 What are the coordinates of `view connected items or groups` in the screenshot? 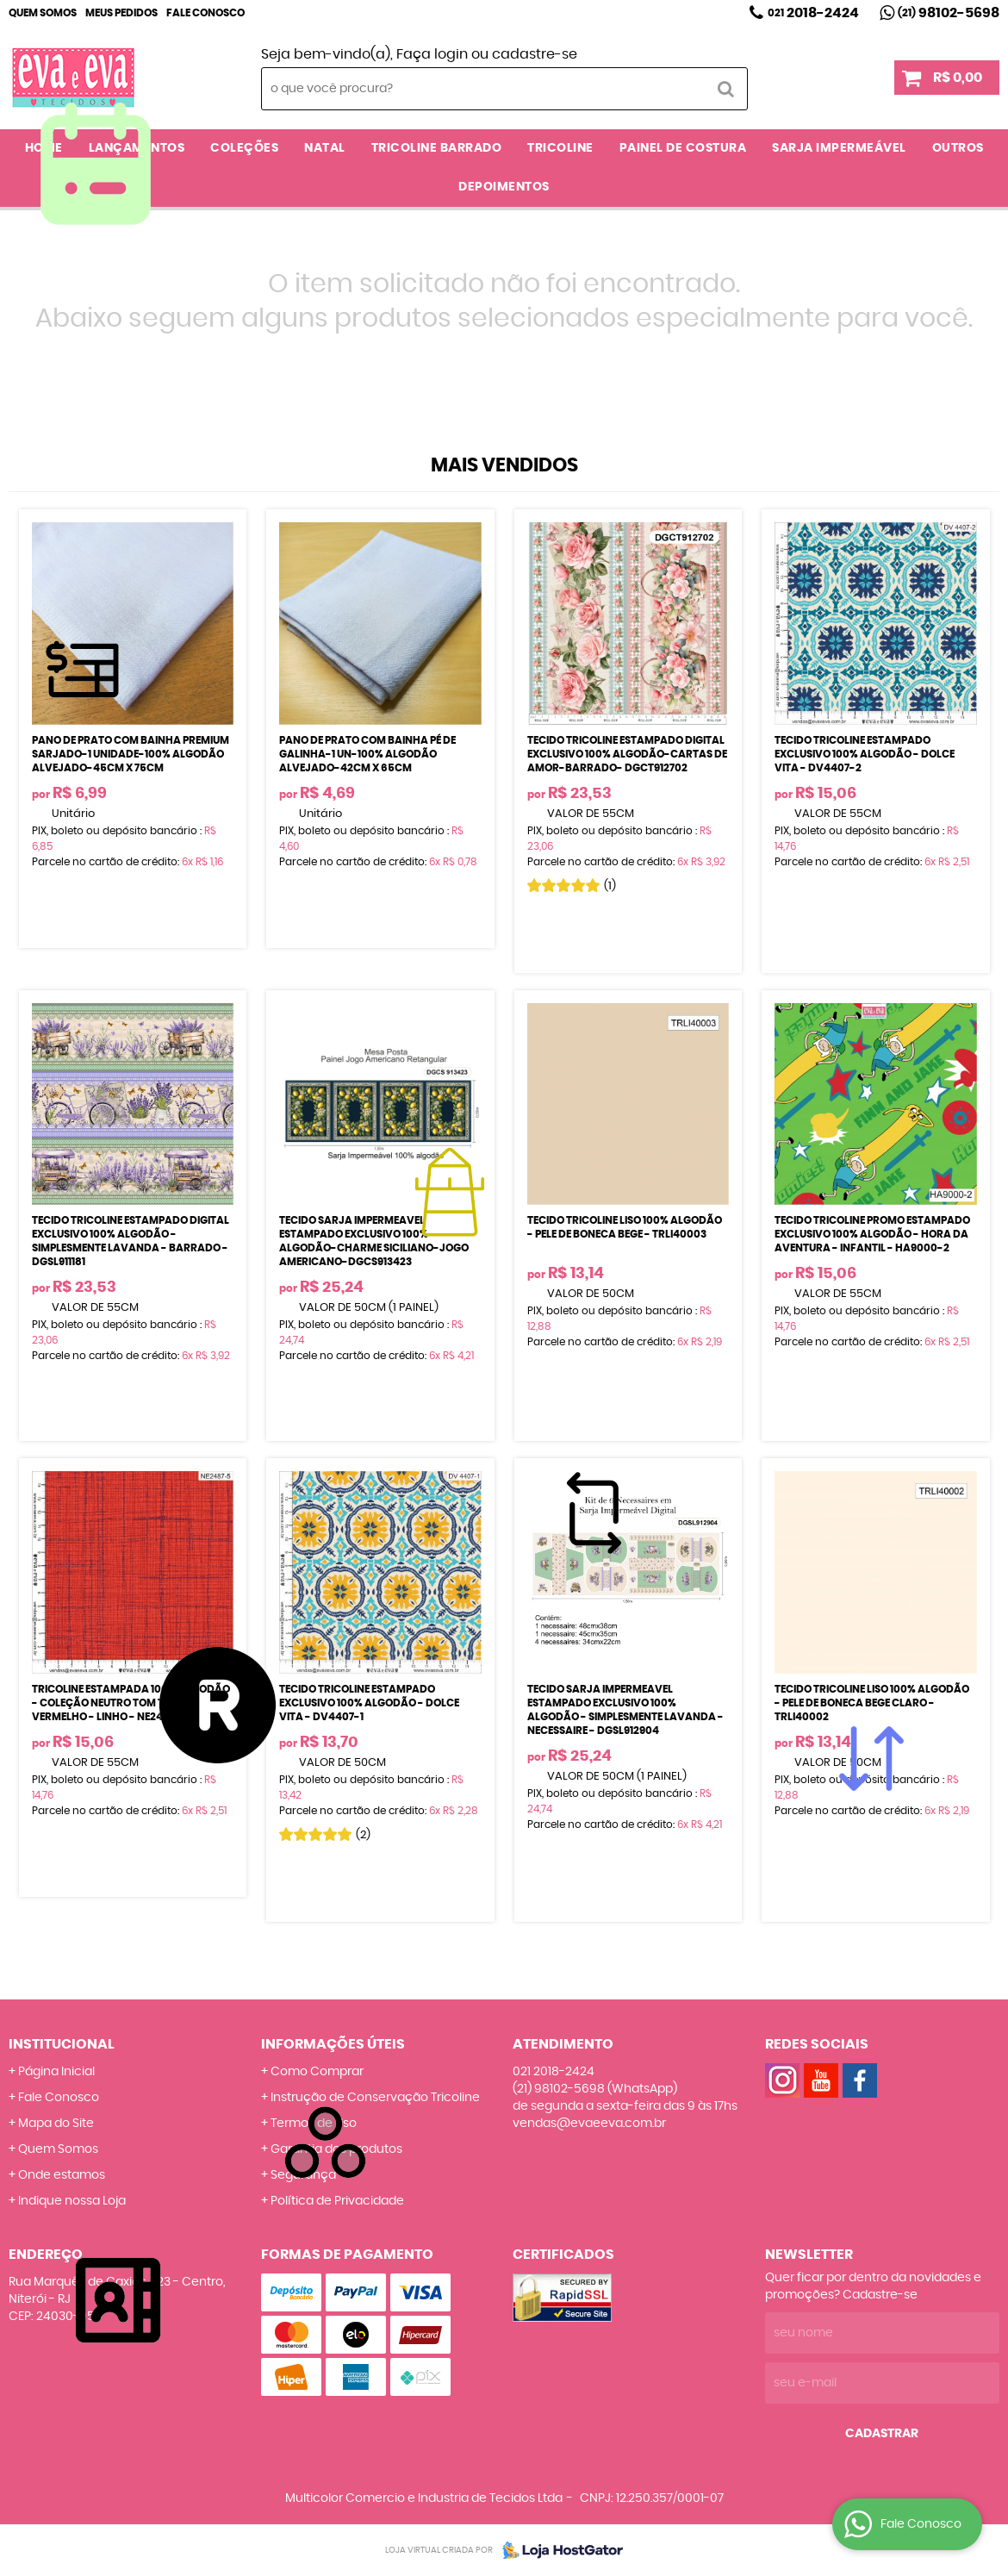 It's located at (325, 2143).